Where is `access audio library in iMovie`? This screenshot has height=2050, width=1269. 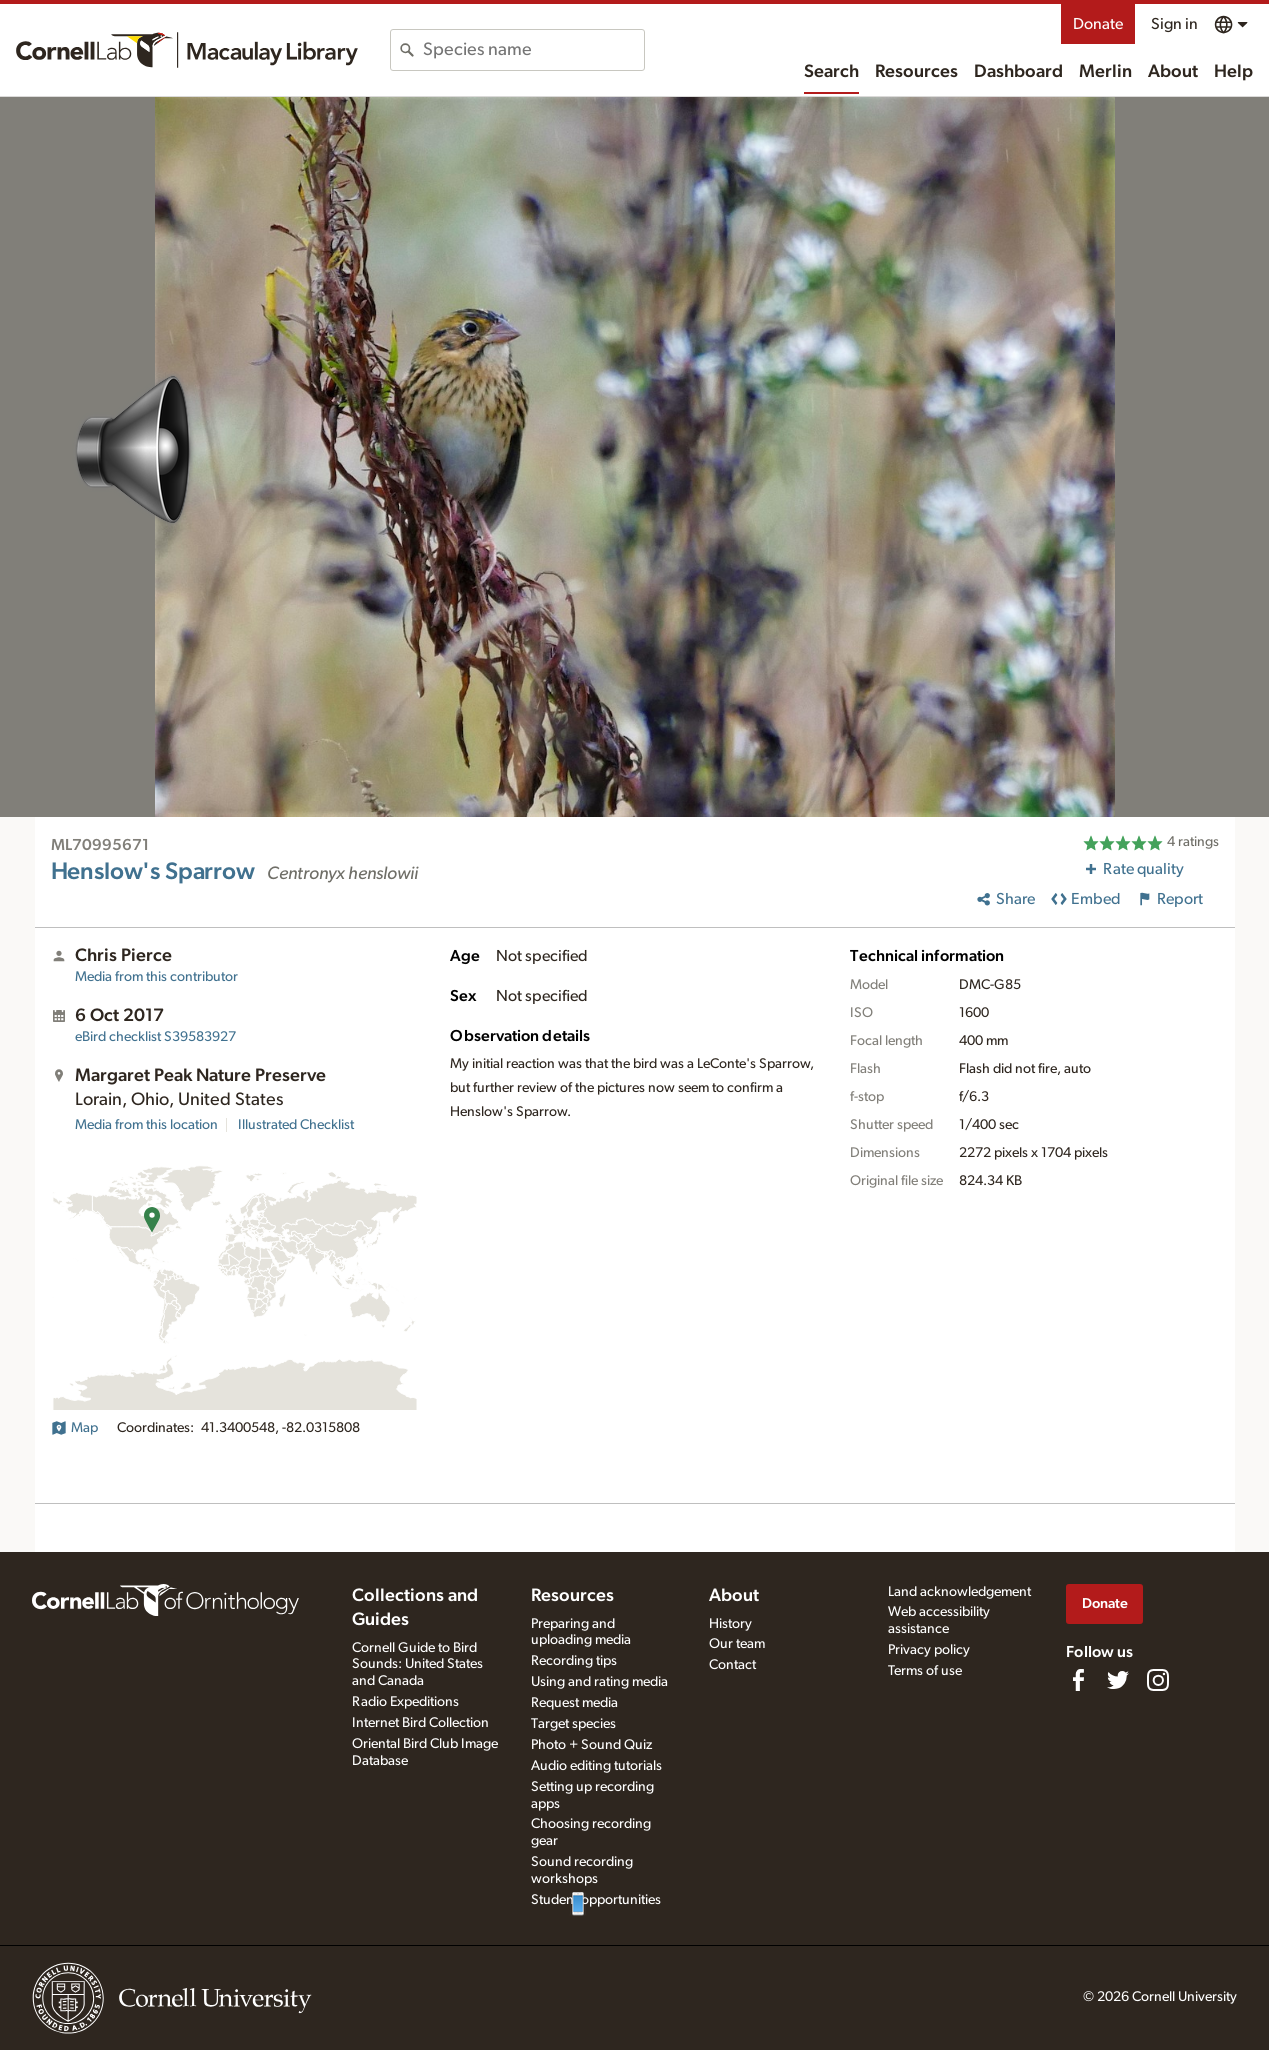
access audio library in iMovie is located at coordinates (135, 449).